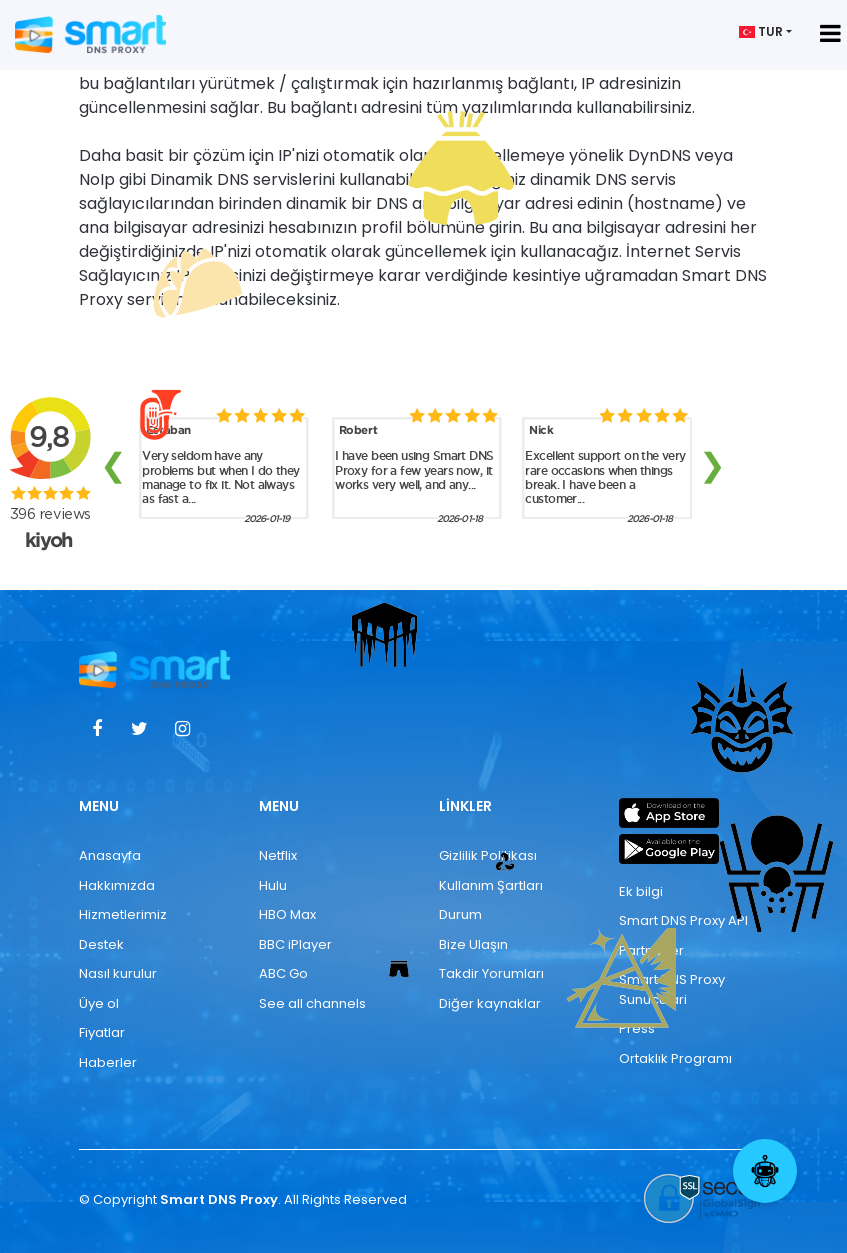  What do you see at coordinates (622, 982) in the screenshot?
I see `indicates light refraction or spectrum settings` at bounding box center [622, 982].